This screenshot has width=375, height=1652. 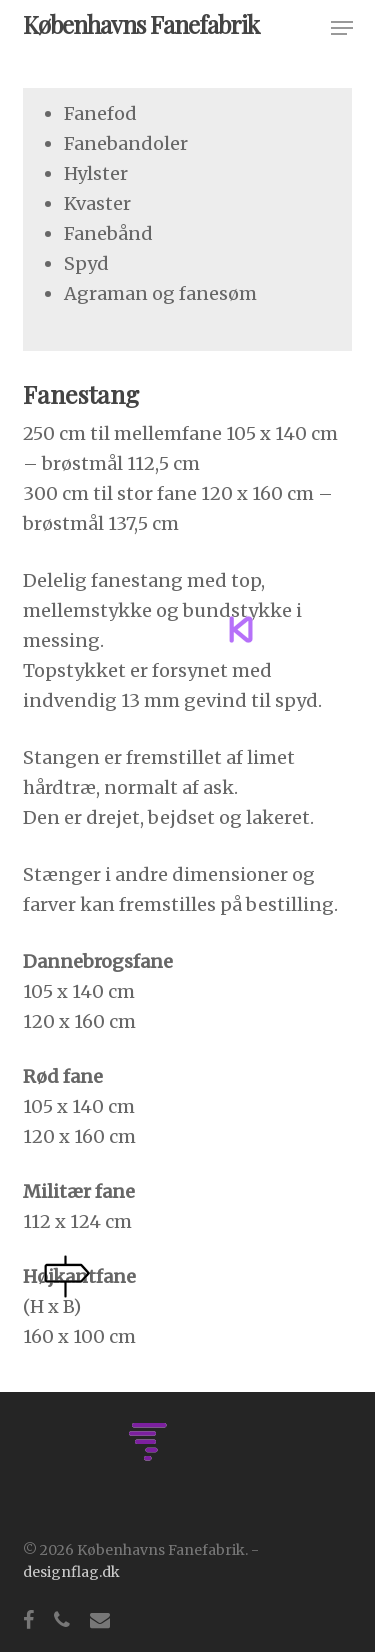 What do you see at coordinates (240, 629) in the screenshot?
I see `skip to previous track` at bounding box center [240, 629].